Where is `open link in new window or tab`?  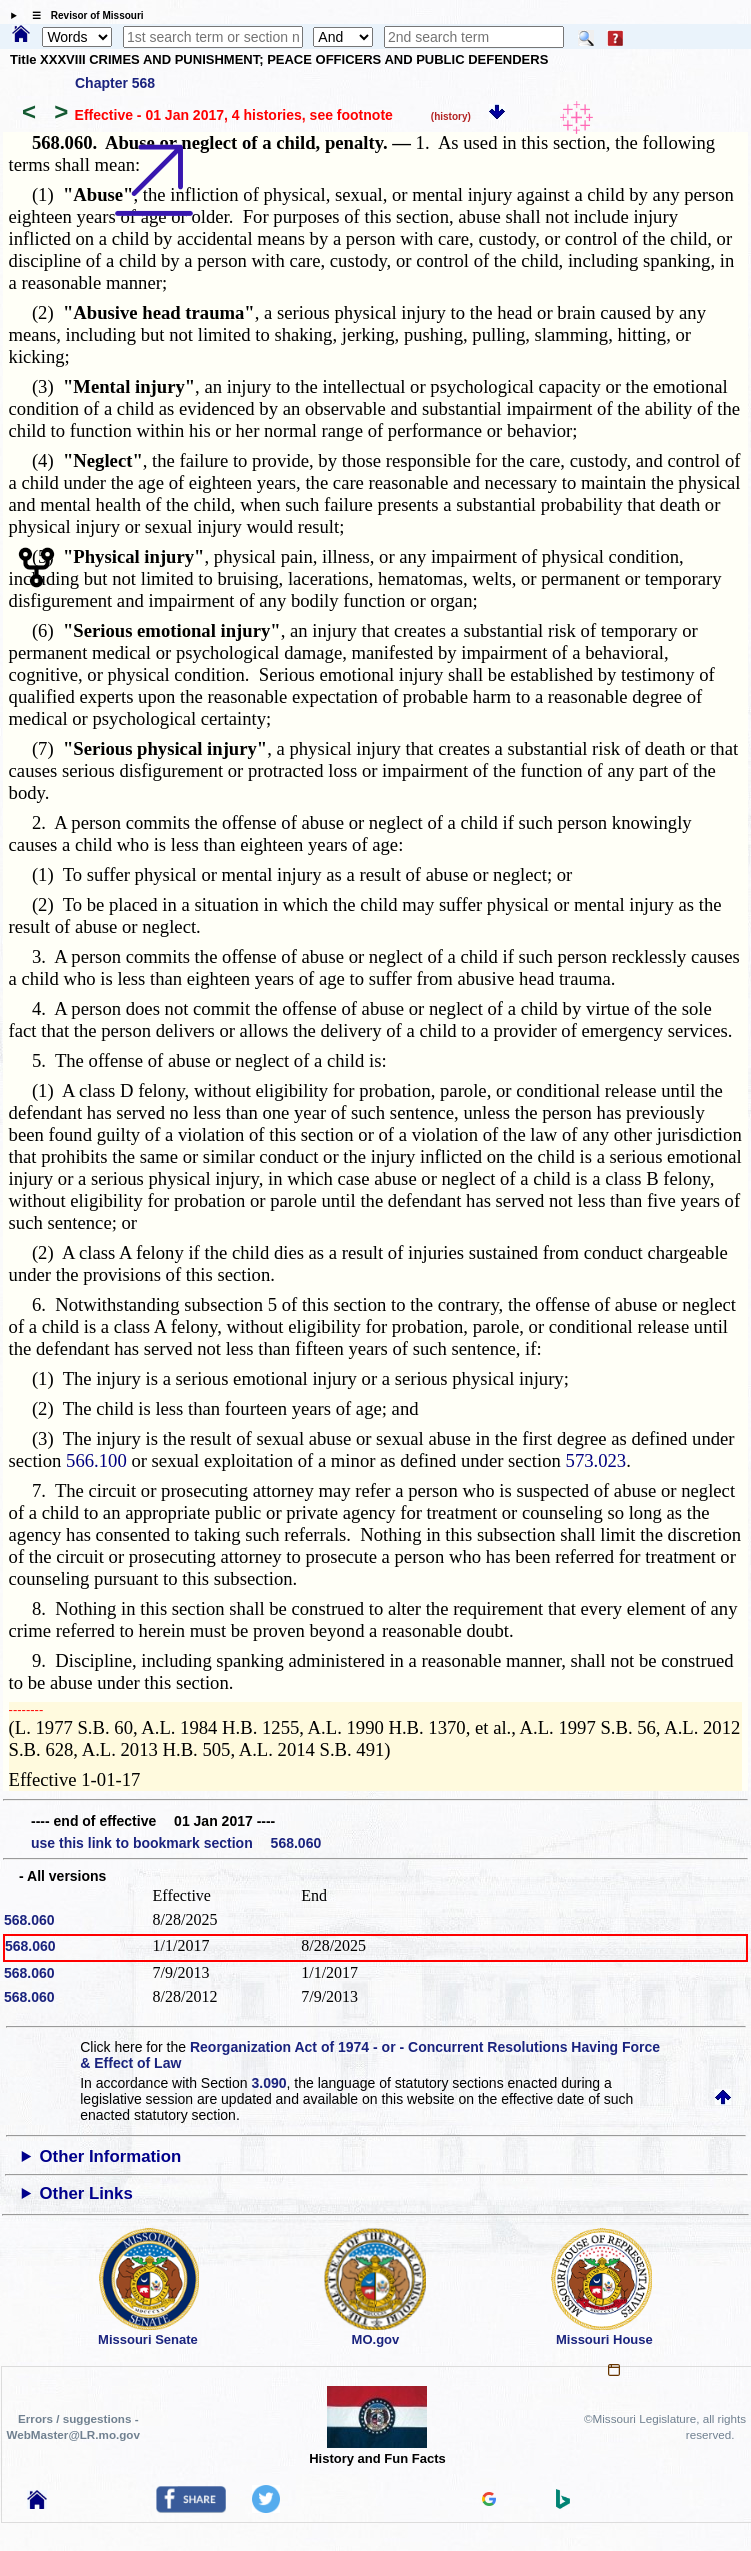
open link in new window or tab is located at coordinates (154, 177).